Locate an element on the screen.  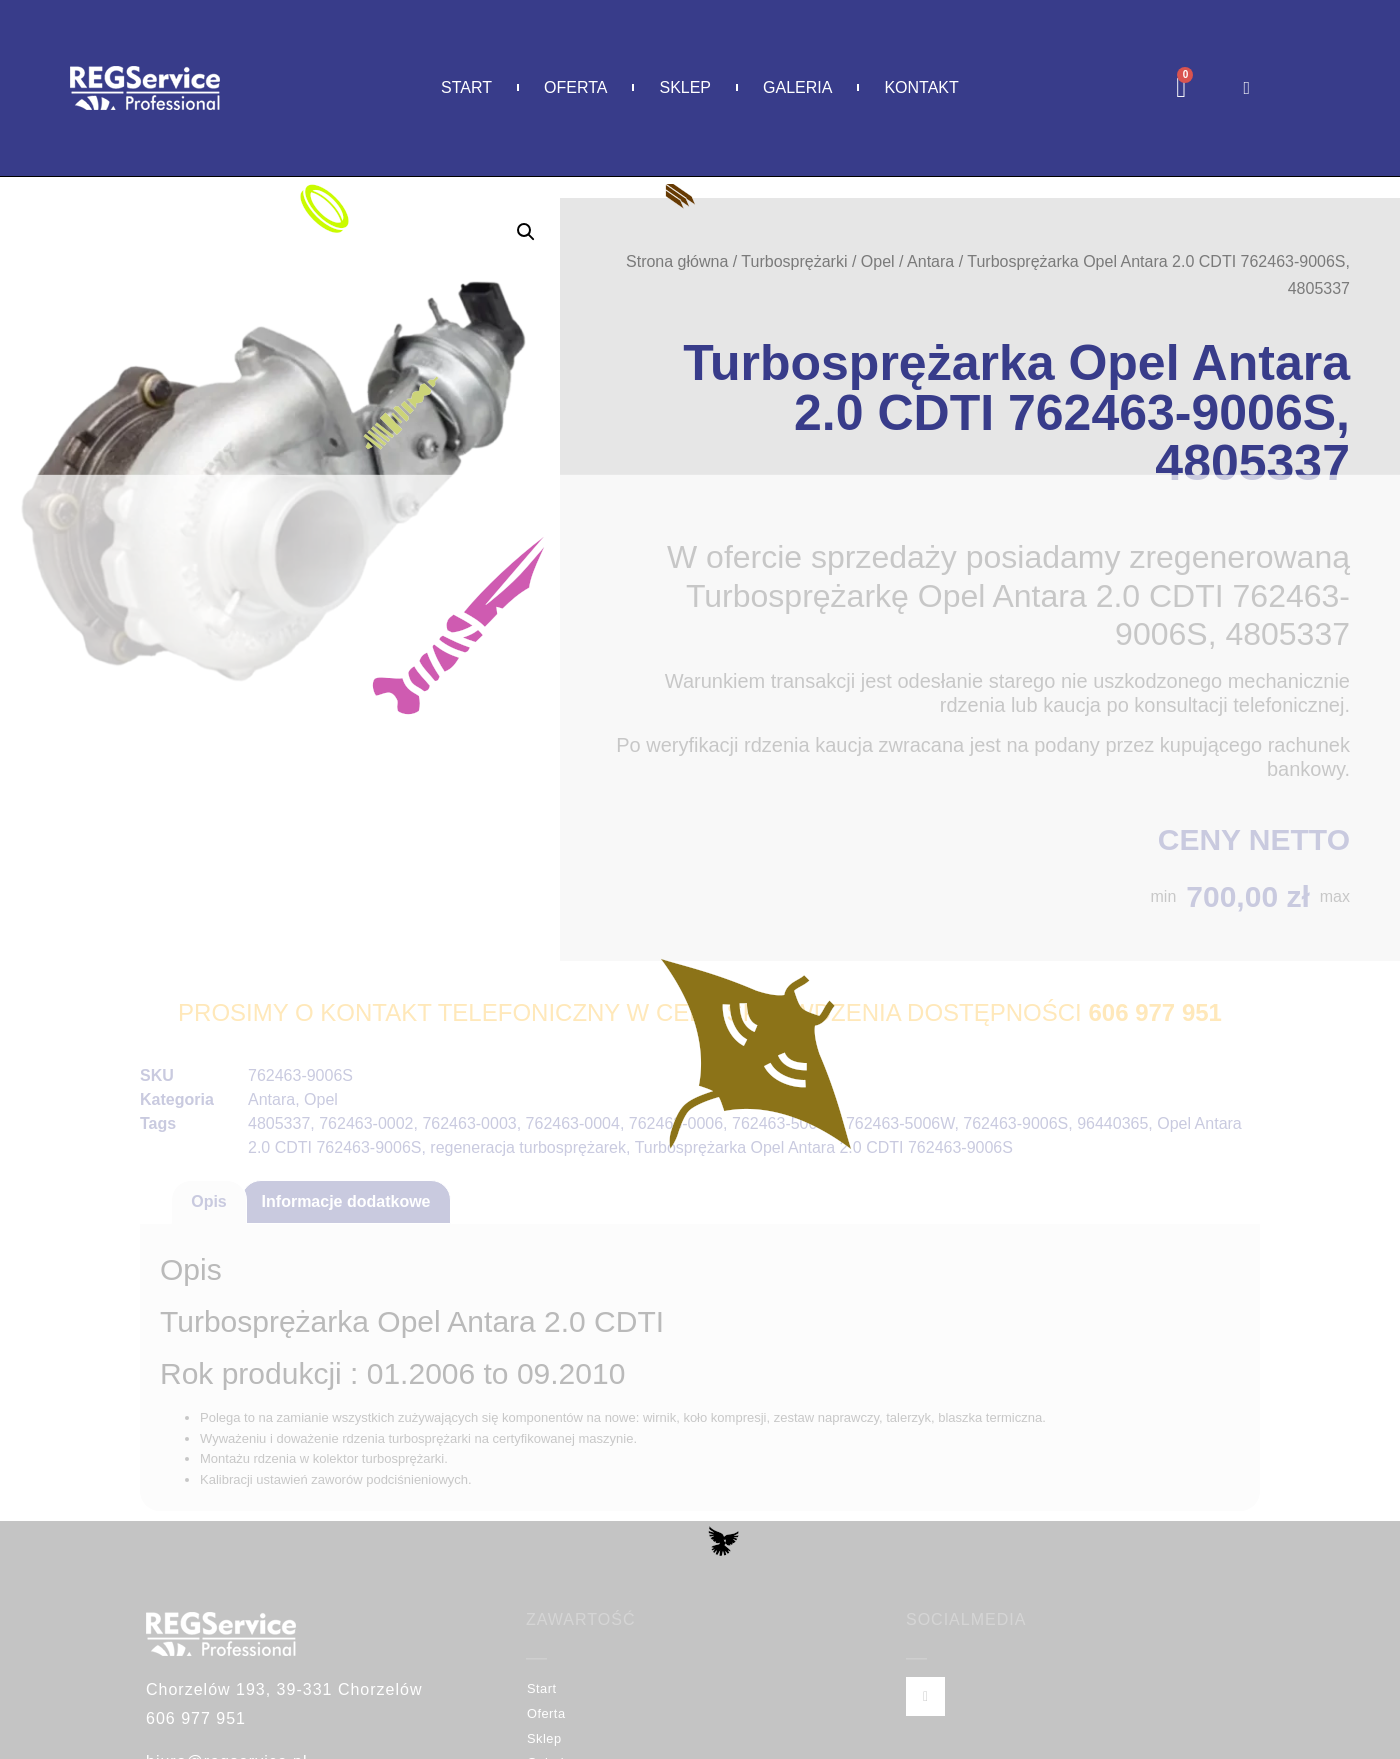
indicates peace or harmony state is located at coordinates (723, 1541).